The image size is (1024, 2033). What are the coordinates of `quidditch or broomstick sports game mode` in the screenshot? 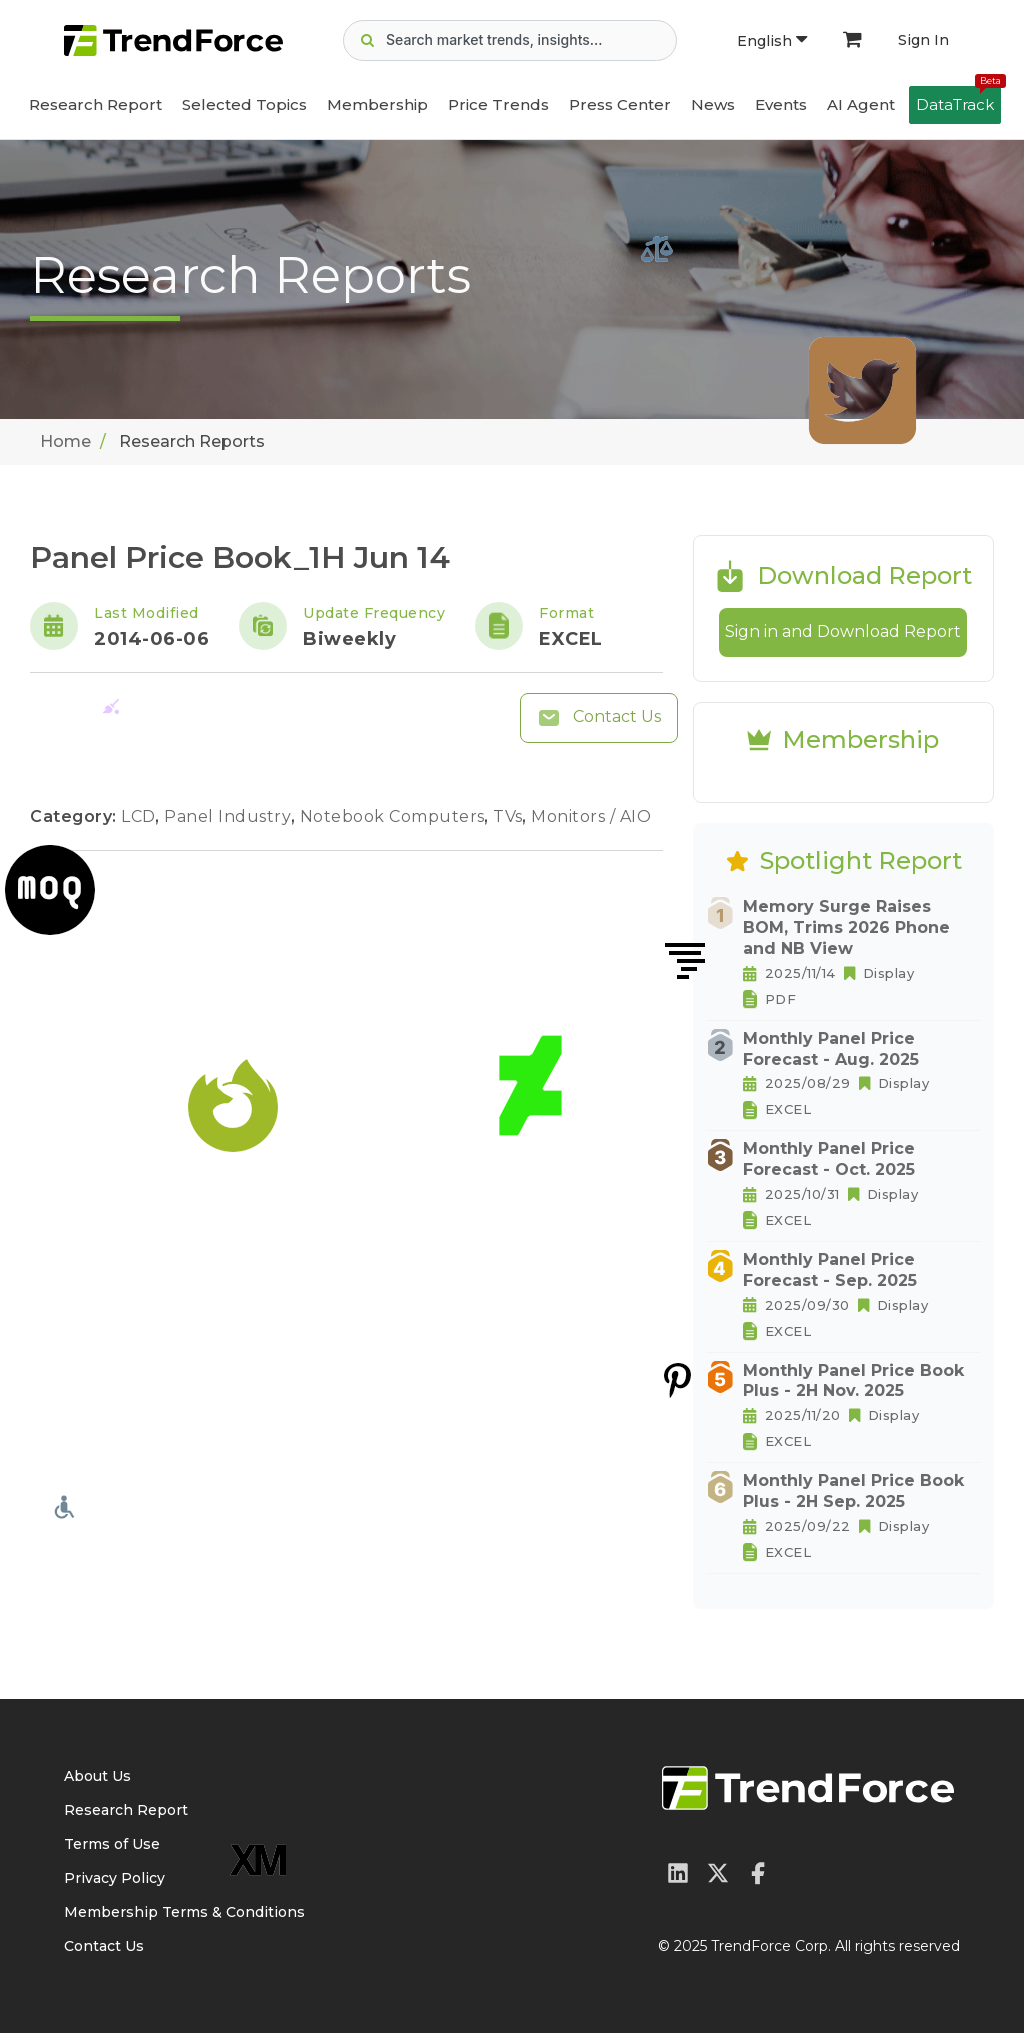 It's located at (111, 706).